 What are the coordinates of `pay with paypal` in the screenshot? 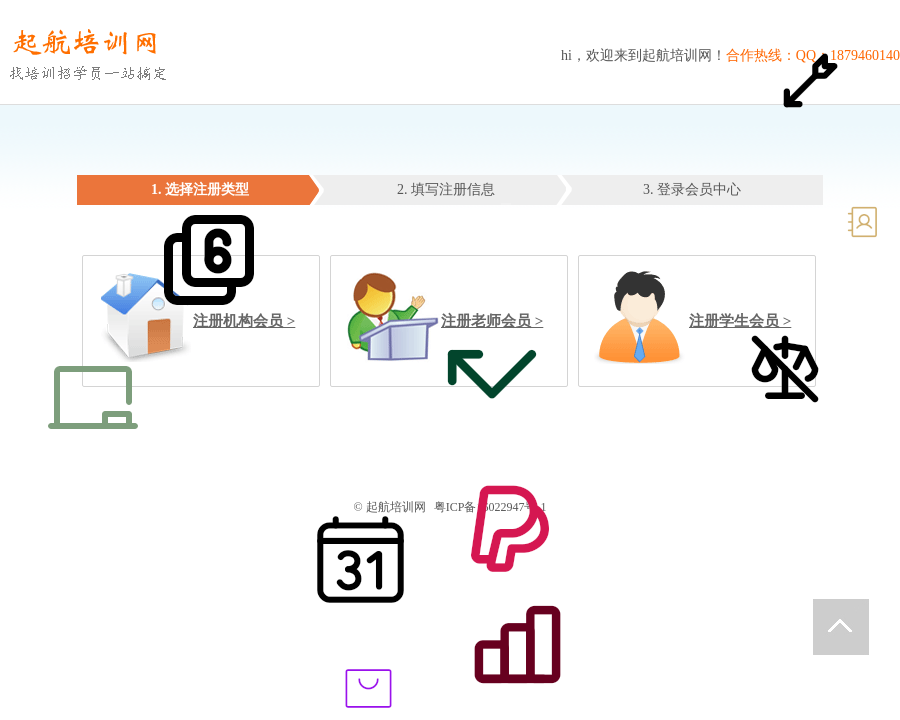 It's located at (510, 529).